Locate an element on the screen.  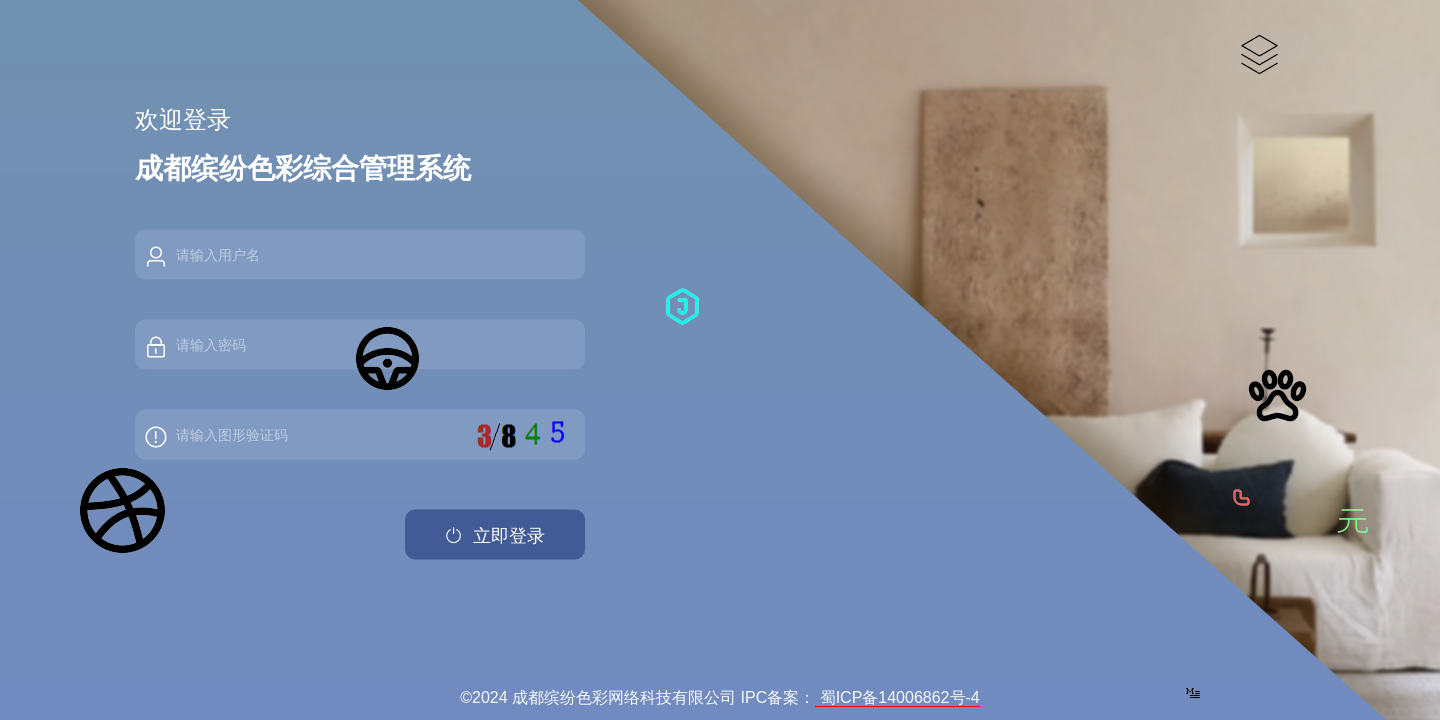
access driving or navigation mode is located at coordinates (387, 358).